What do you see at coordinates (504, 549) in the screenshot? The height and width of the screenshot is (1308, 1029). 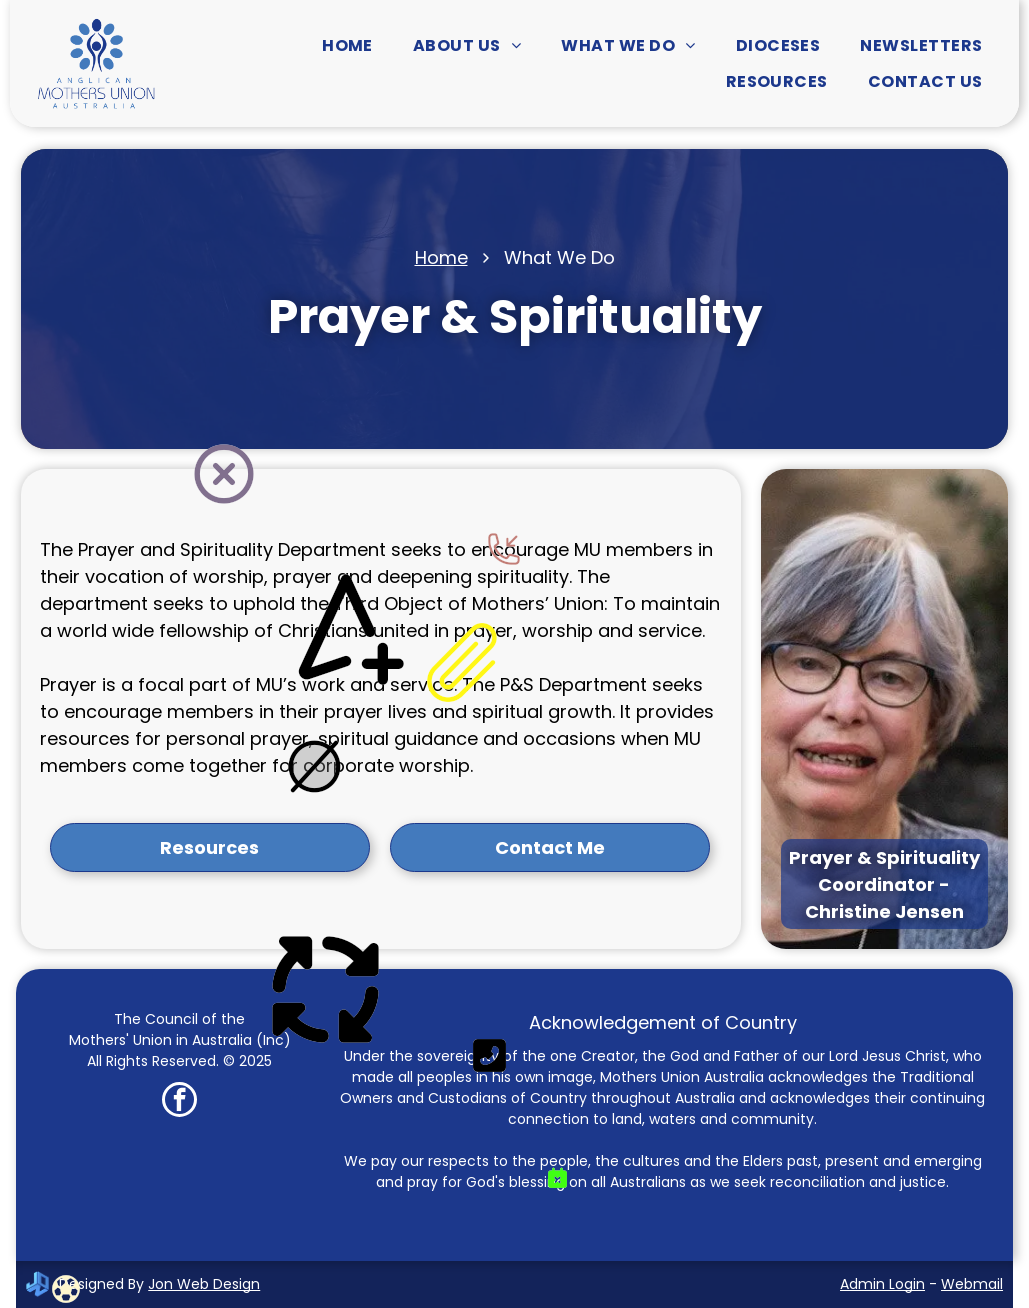 I see `incoming call notification` at bounding box center [504, 549].